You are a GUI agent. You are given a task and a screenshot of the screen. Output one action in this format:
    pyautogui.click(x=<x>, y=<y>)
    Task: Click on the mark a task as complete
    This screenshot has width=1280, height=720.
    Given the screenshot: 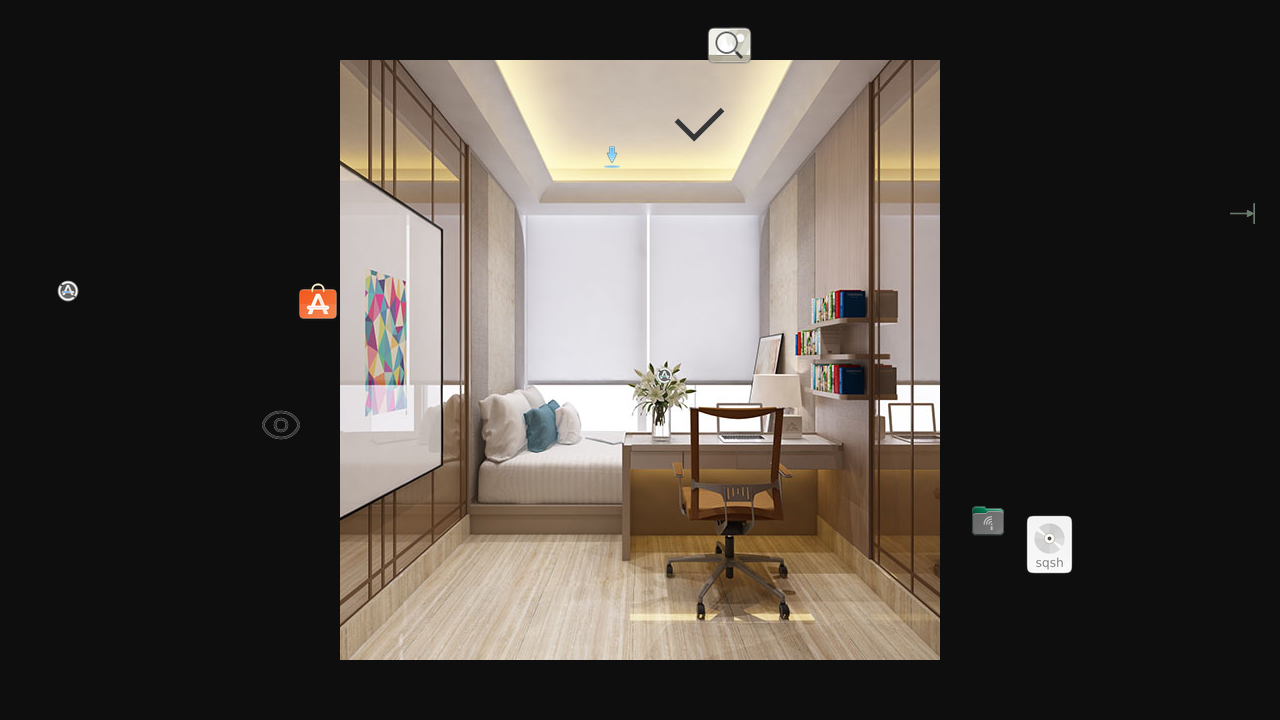 What is the action you would take?
    pyautogui.click(x=699, y=125)
    